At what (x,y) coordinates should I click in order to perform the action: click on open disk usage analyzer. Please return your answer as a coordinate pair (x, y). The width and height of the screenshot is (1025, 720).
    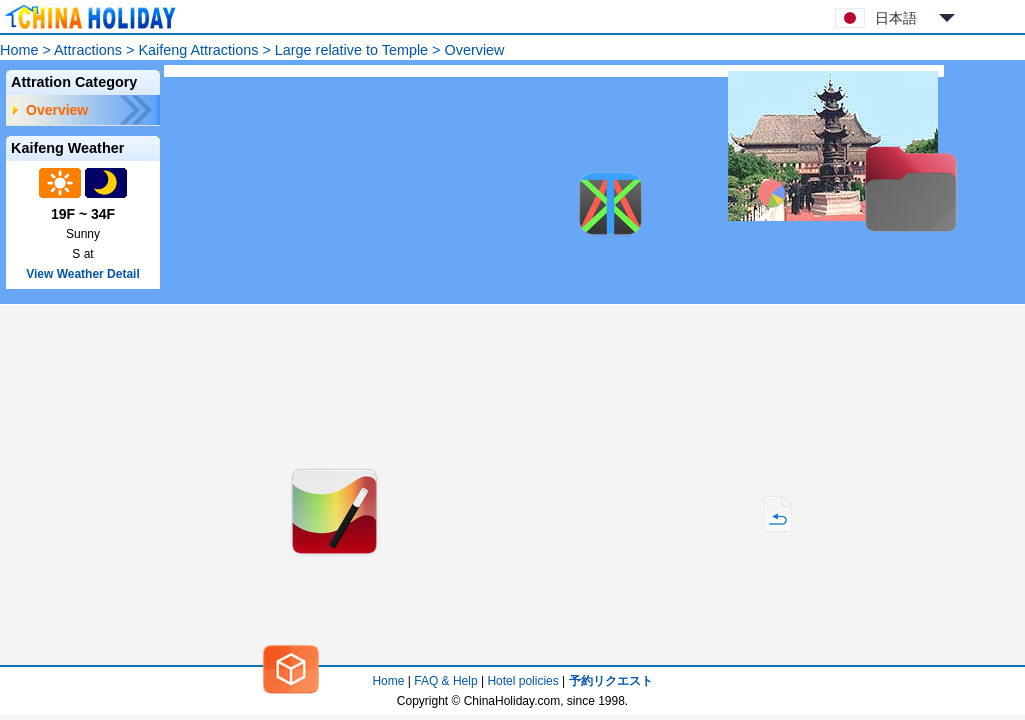
    Looking at the image, I should click on (771, 193).